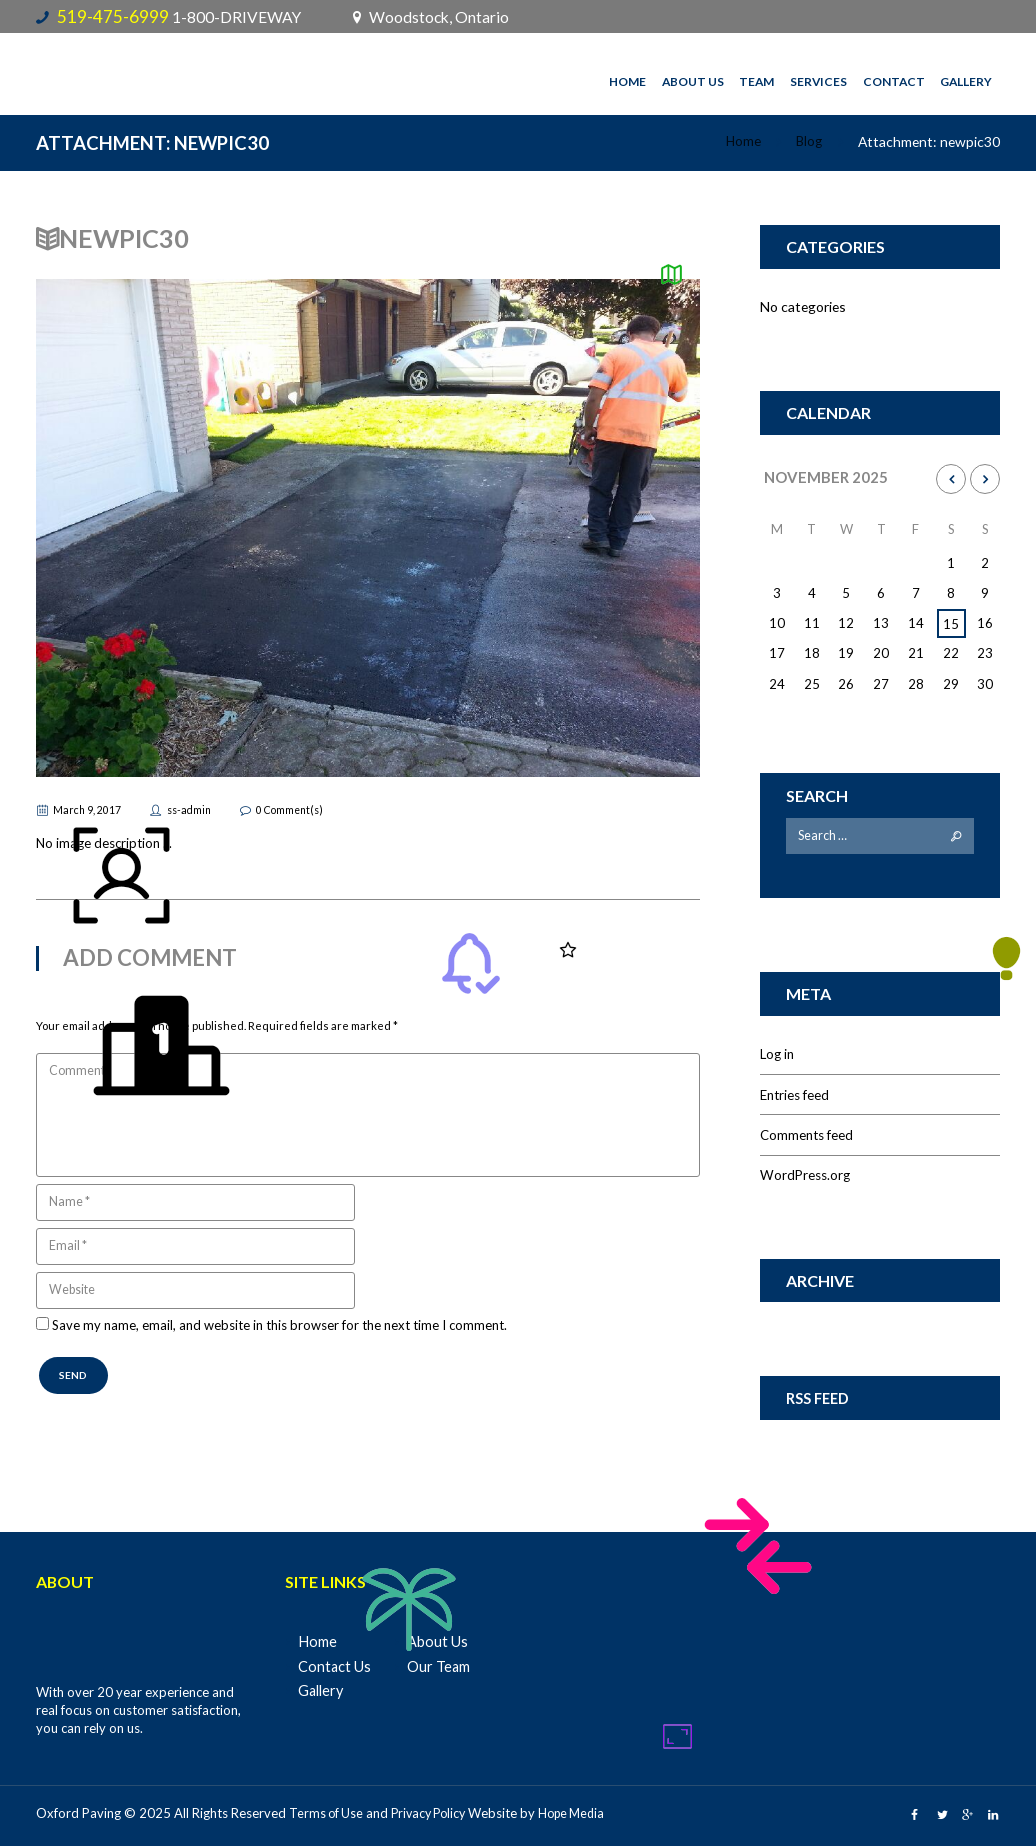 This screenshot has height=1846, width=1036. Describe the element at coordinates (161, 1045) in the screenshot. I see `view leaderboard or rankings` at that location.